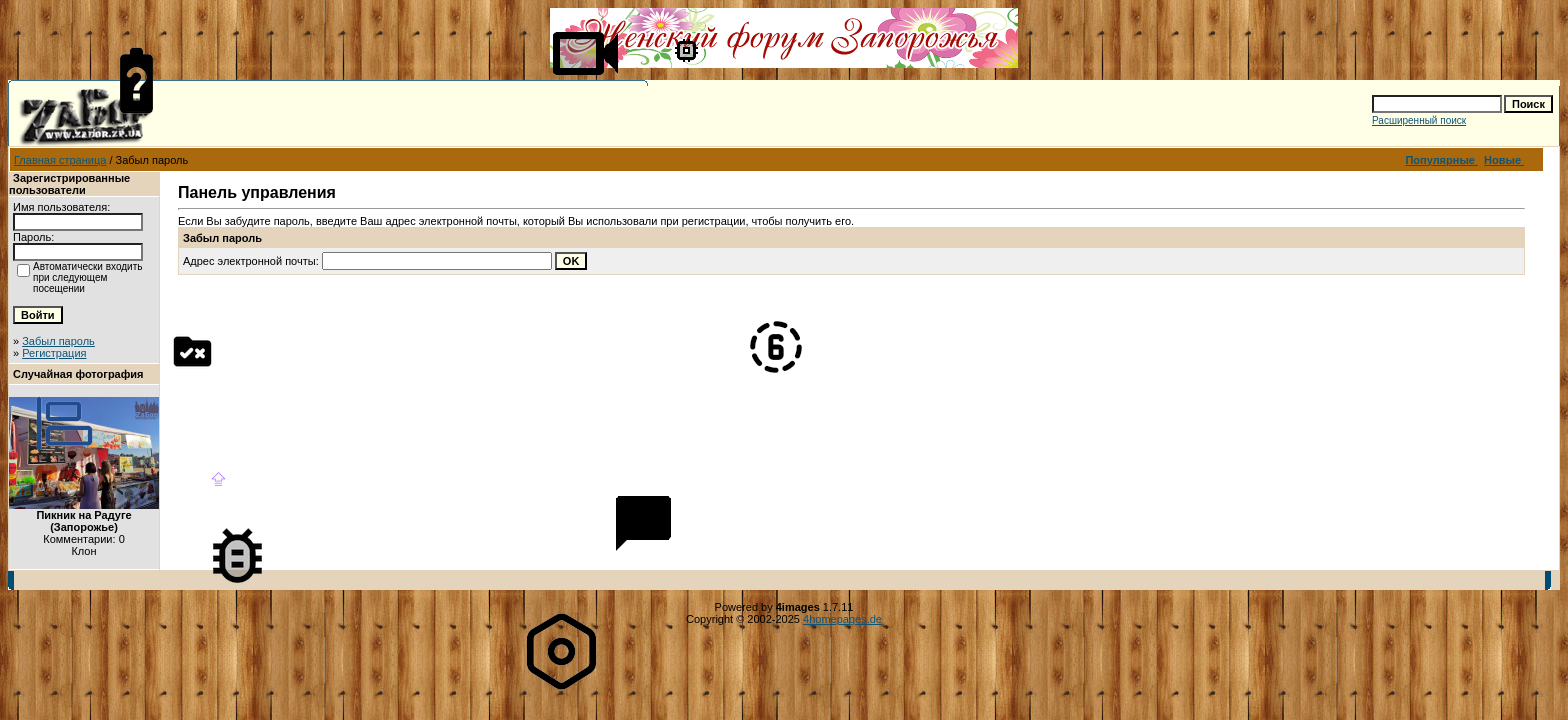 The height and width of the screenshot is (720, 1568). What do you see at coordinates (218, 479) in the screenshot?
I see `upload file or content` at bounding box center [218, 479].